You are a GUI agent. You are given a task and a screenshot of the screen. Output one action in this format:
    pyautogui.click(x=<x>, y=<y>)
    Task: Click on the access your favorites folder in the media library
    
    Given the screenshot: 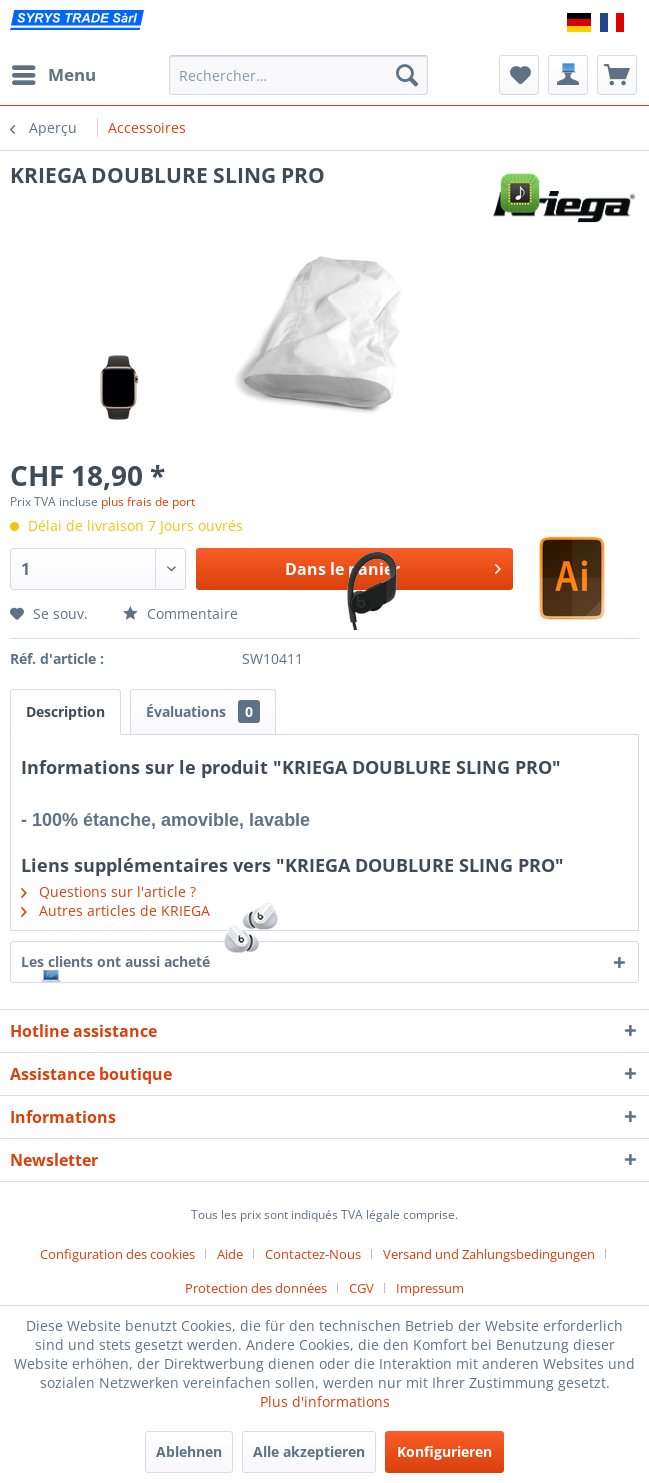 What is the action you would take?
    pyautogui.click(x=286, y=241)
    